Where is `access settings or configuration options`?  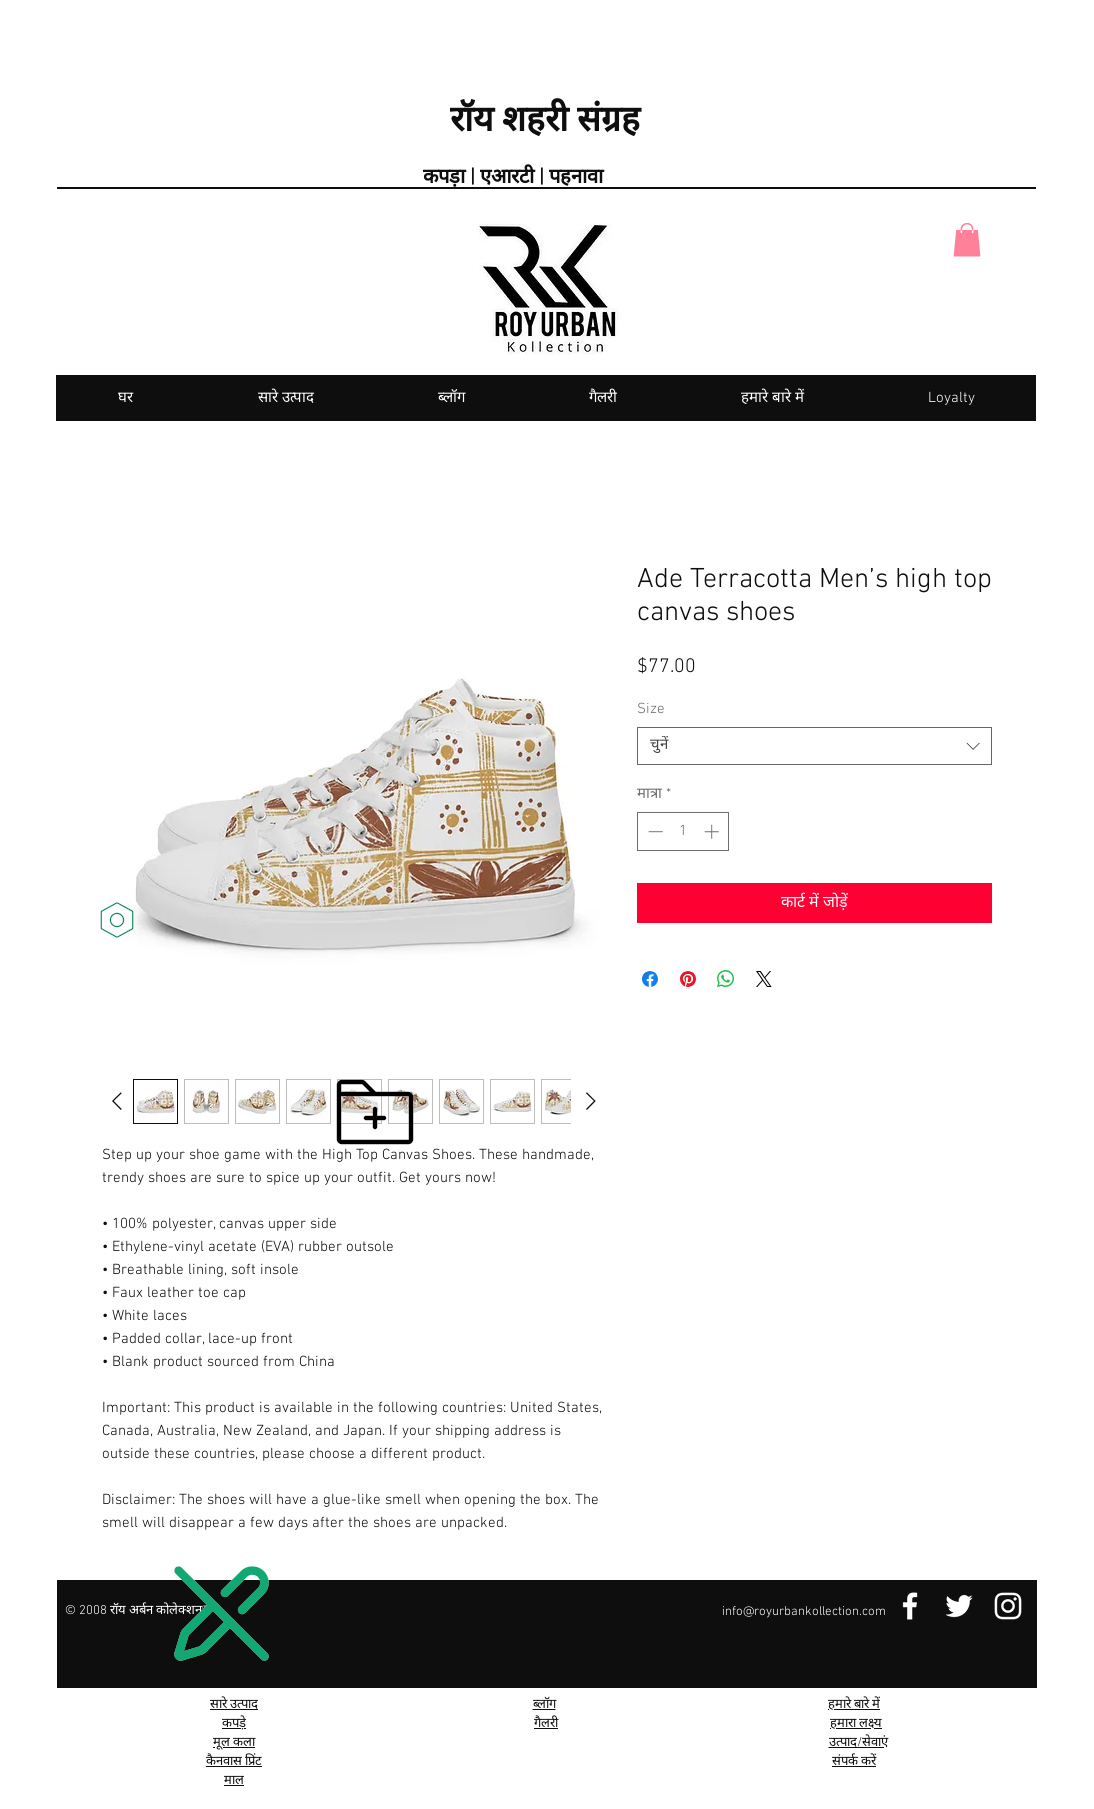 access settings or configuration options is located at coordinates (117, 920).